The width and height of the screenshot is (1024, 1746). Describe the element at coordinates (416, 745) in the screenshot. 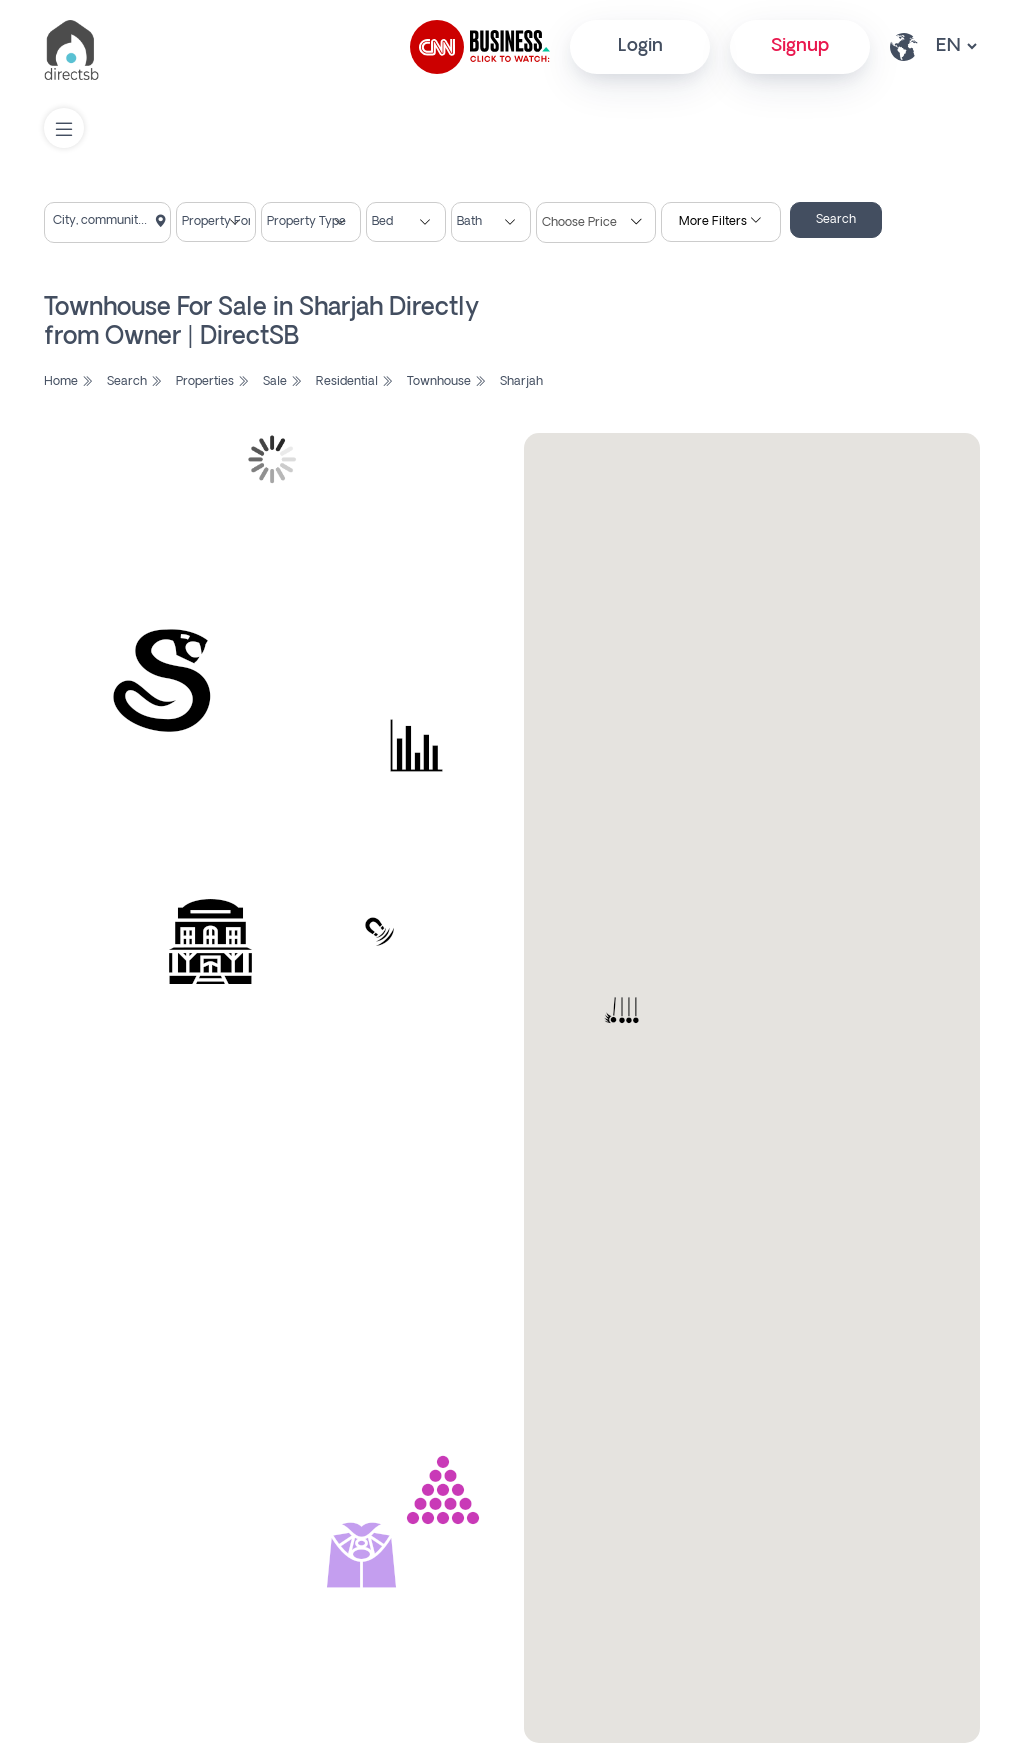

I see `view statistical data or analytics` at that location.